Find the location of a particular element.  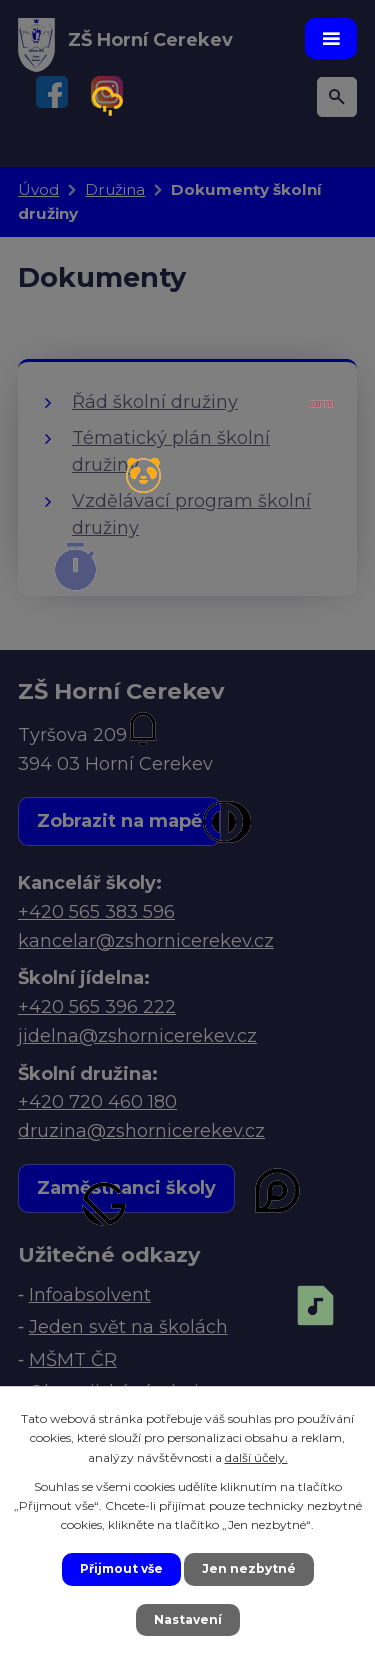

gatsby framework logo is located at coordinates (104, 1204).